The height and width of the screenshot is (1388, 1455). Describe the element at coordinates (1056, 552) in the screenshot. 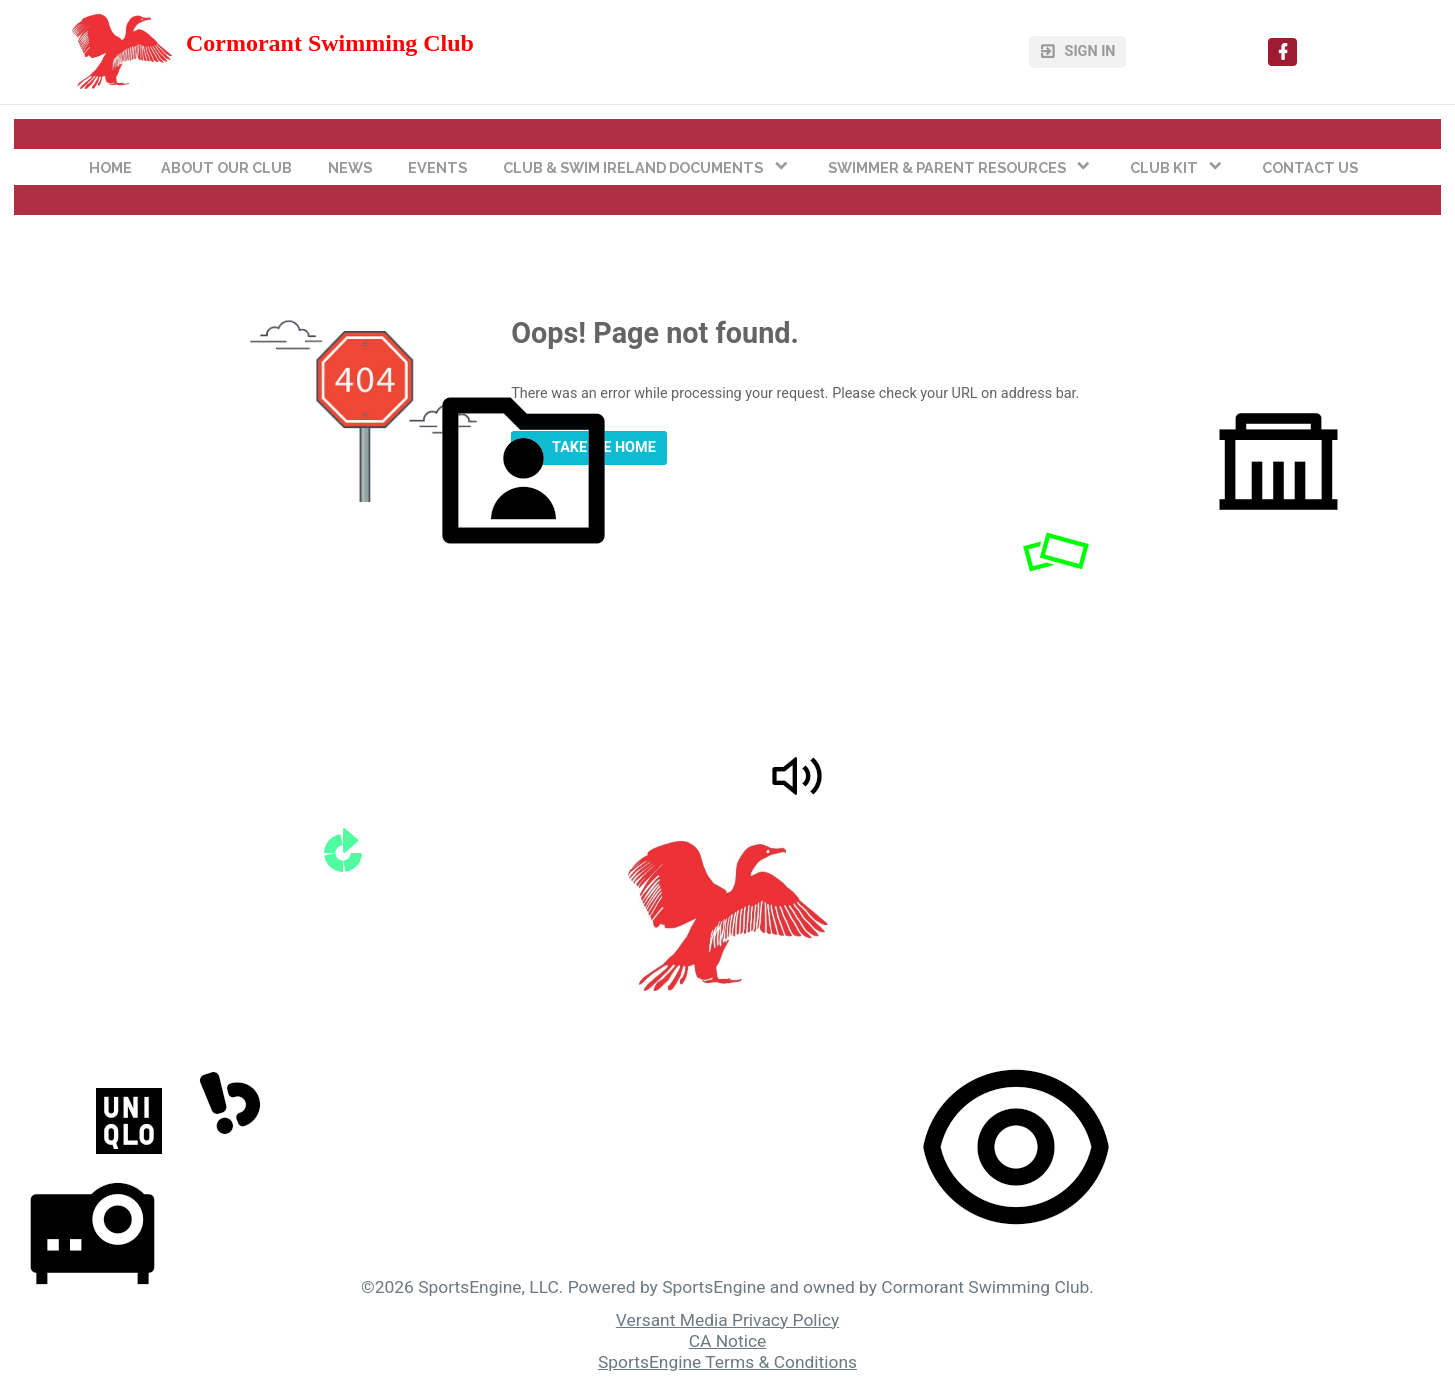

I see `open slickpic photo sharing app` at that location.